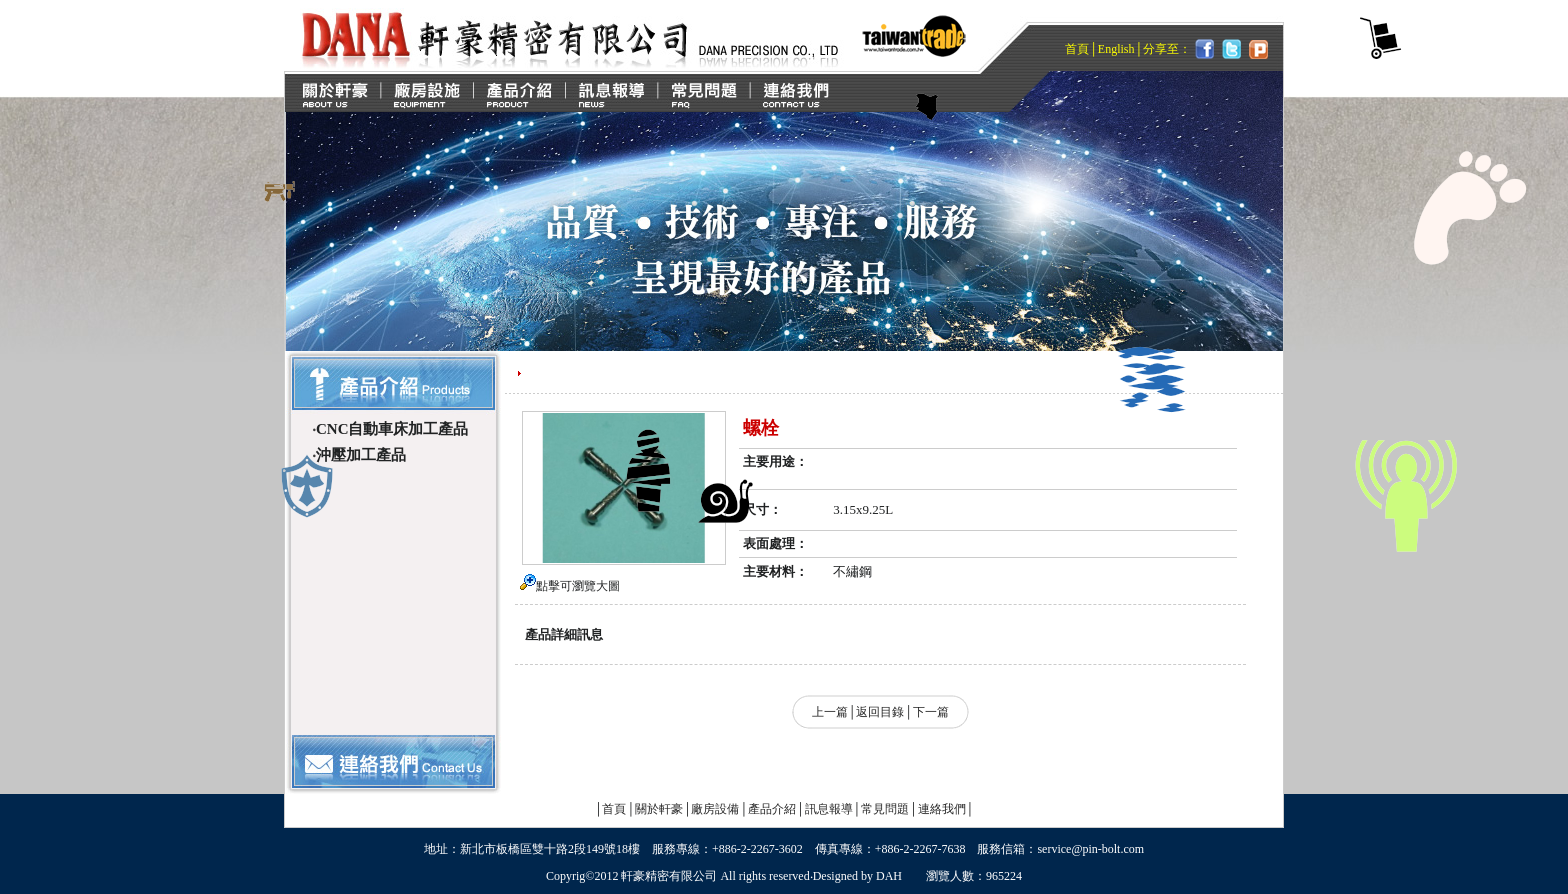 The width and height of the screenshot is (1568, 894). What do you see at coordinates (279, 191) in the screenshot?
I see `select the MP5K submachine gun` at bounding box center [279, 191].